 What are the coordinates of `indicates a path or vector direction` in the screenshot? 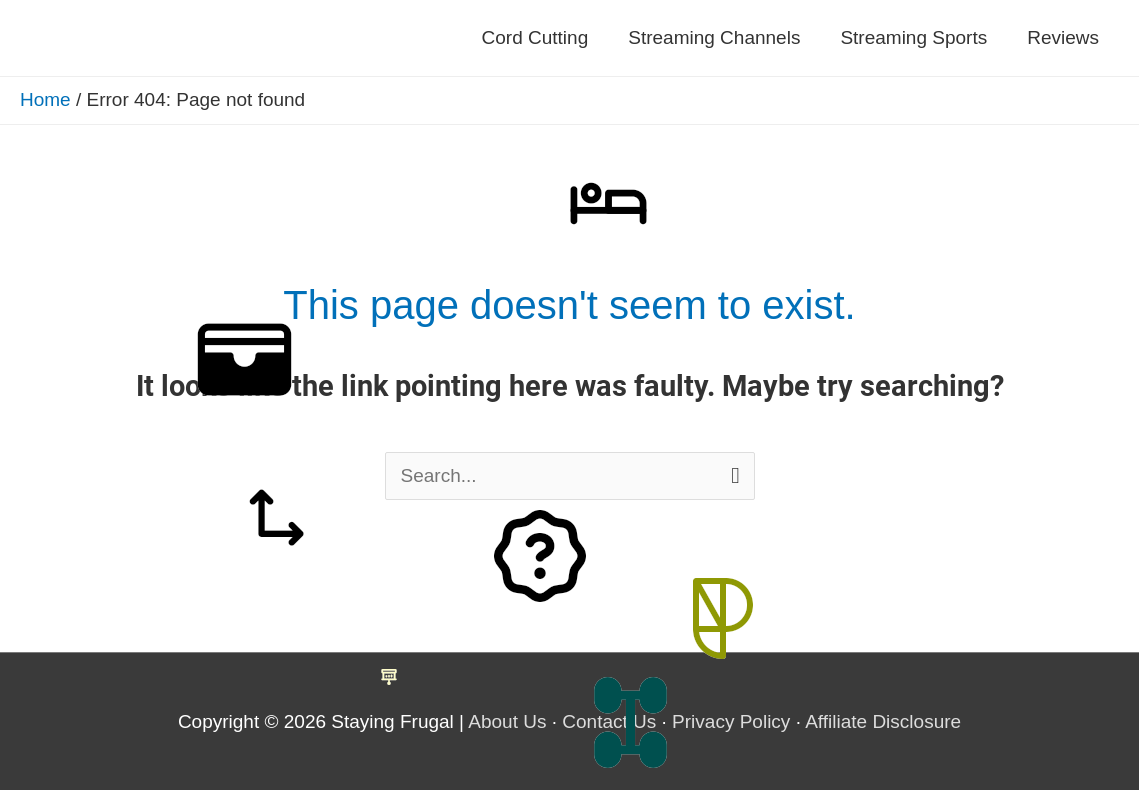 It's located at (274, 516).